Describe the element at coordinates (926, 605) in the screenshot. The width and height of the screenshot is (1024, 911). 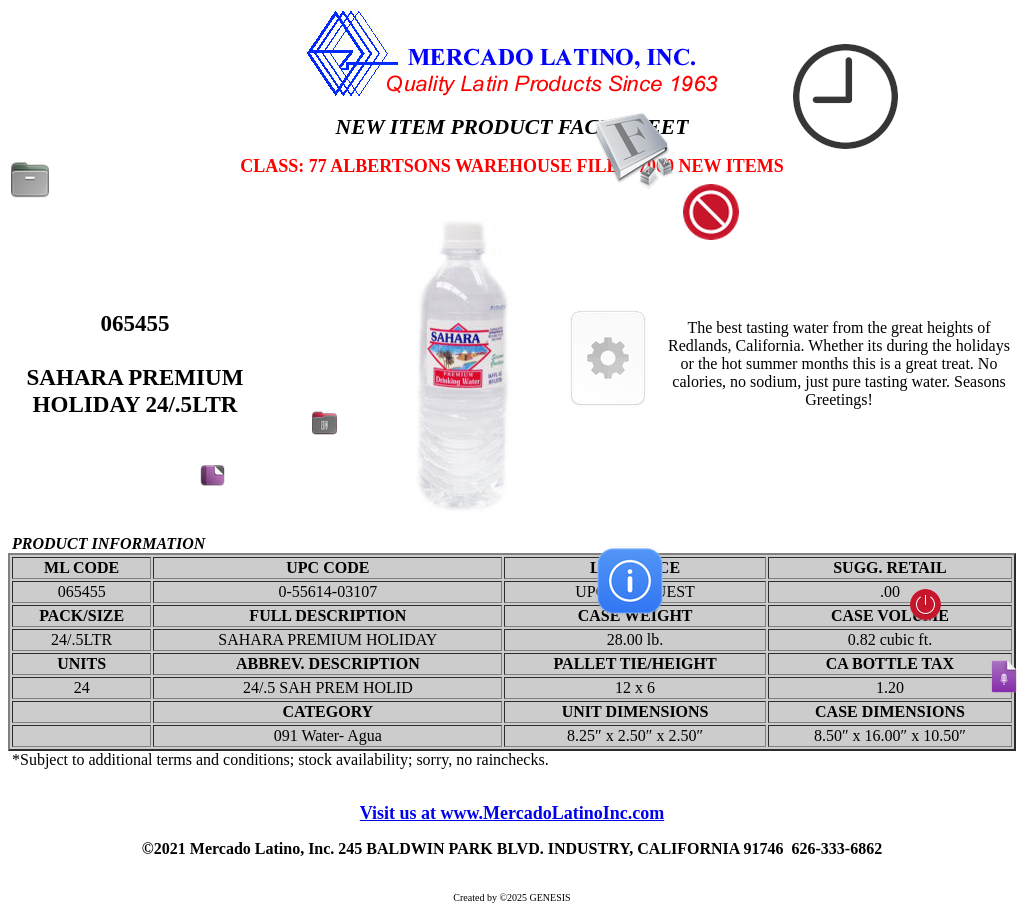
I see `shut down or power off the system` at that location.